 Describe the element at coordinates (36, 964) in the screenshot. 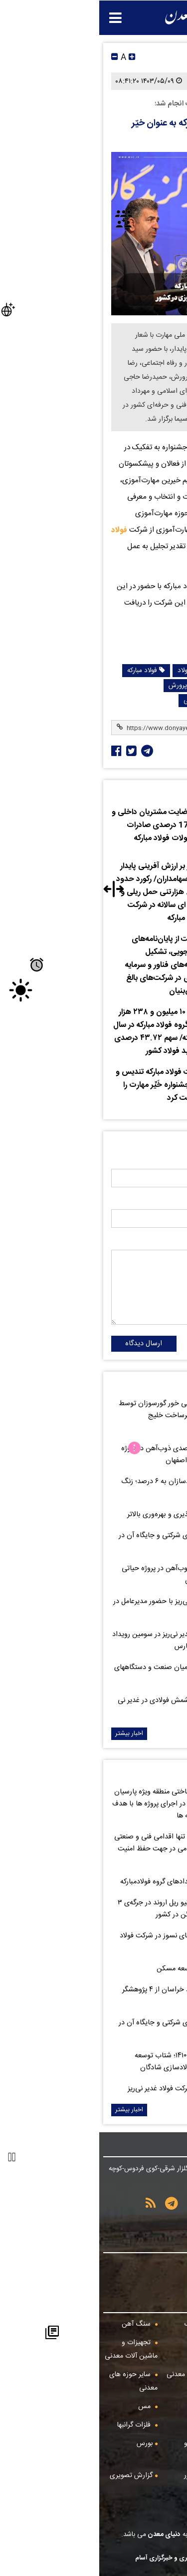

I see `set or manage alarms` at that location.